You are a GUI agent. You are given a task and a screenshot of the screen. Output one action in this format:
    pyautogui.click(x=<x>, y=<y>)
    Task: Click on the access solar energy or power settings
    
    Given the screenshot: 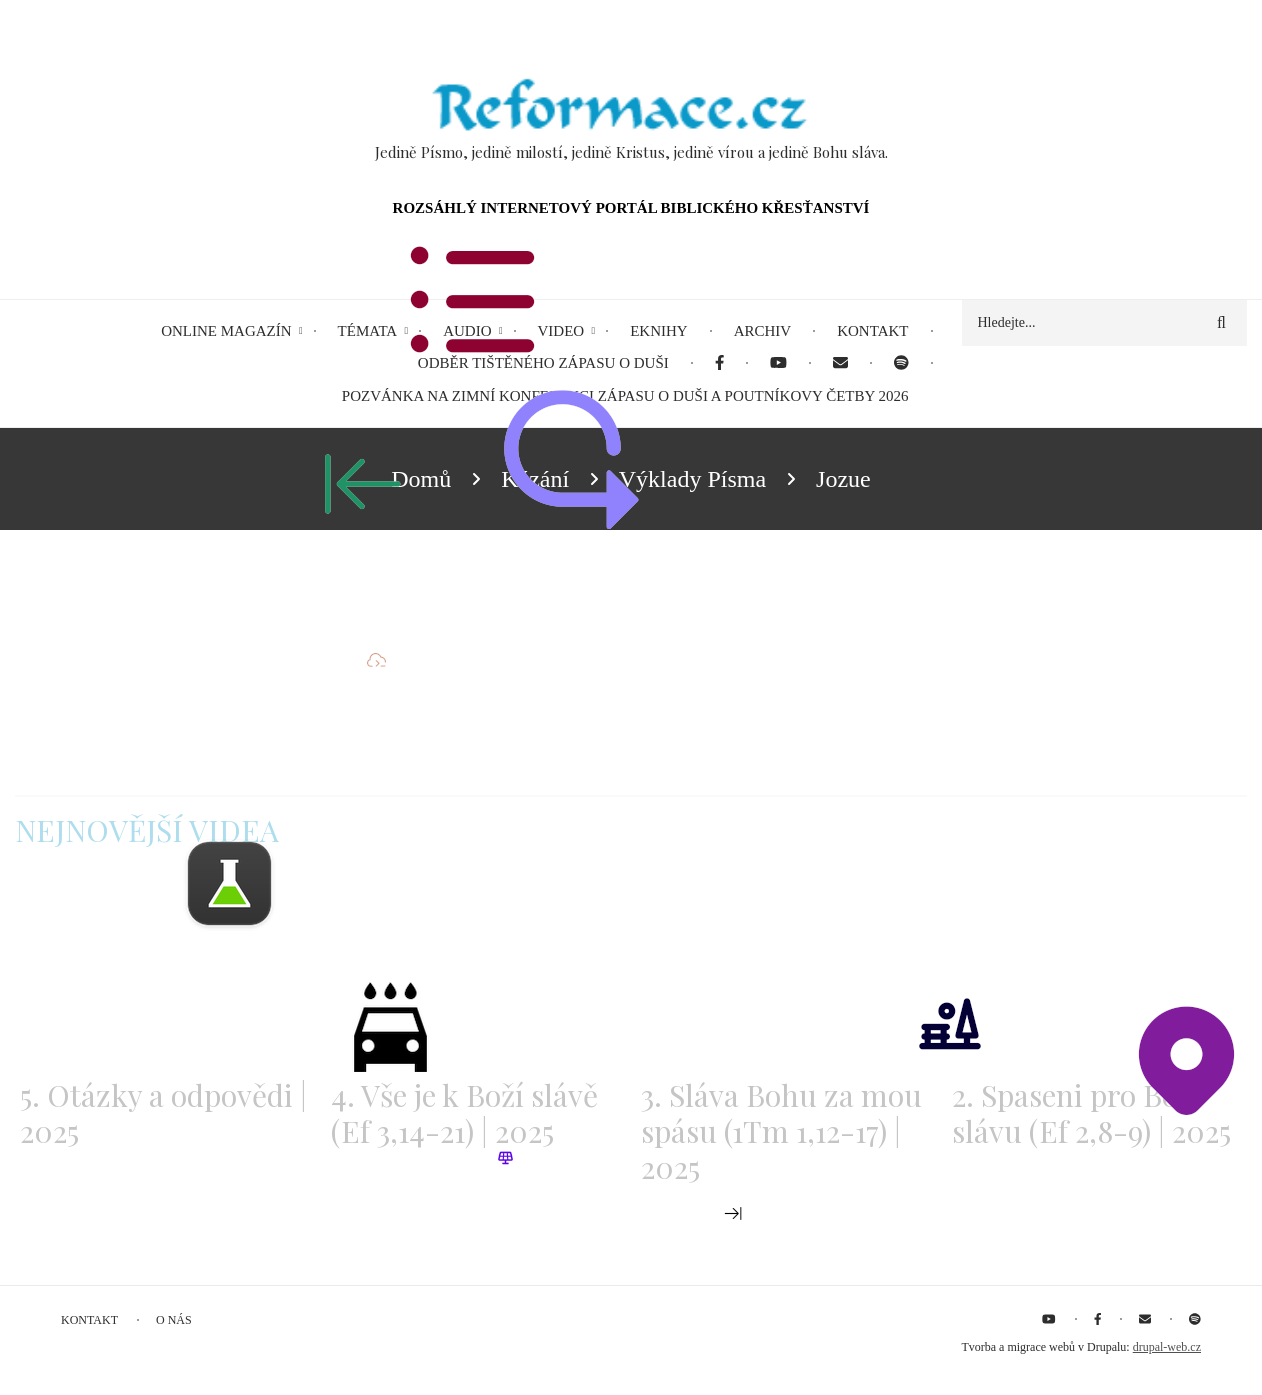 What is the action you would take?
    pyautogui.click(x=505, y=1157)
    